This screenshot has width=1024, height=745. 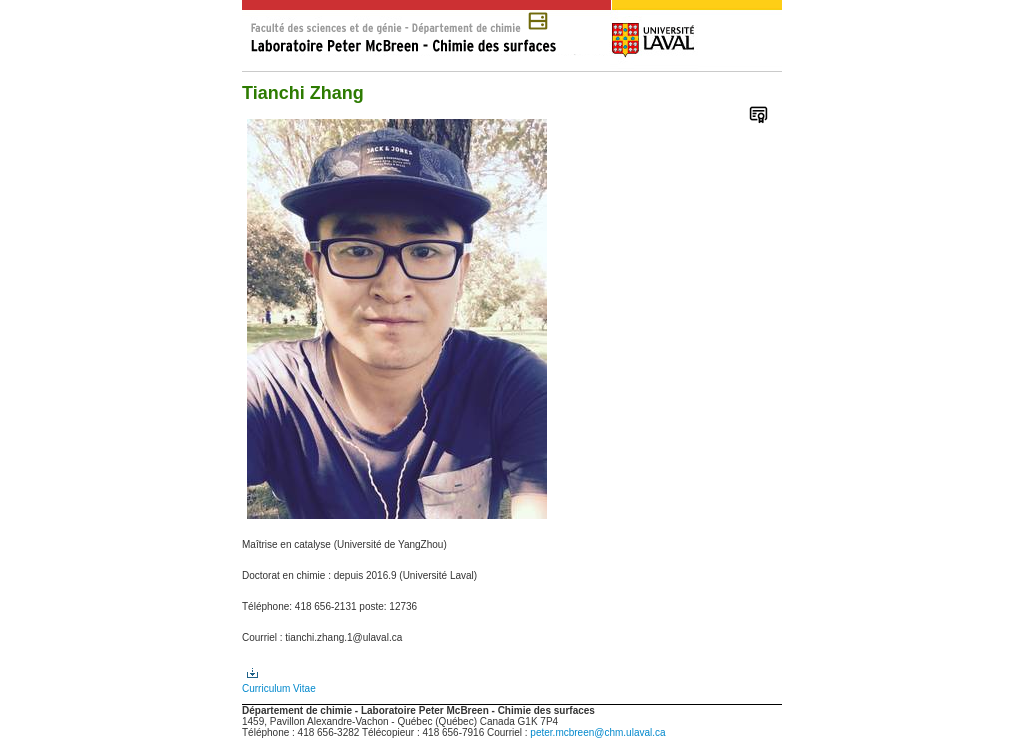 What do you see at coordinates (538, 21) in the screenshot?
I see `access storage drives or disk management` at bounding box center [538, 21].